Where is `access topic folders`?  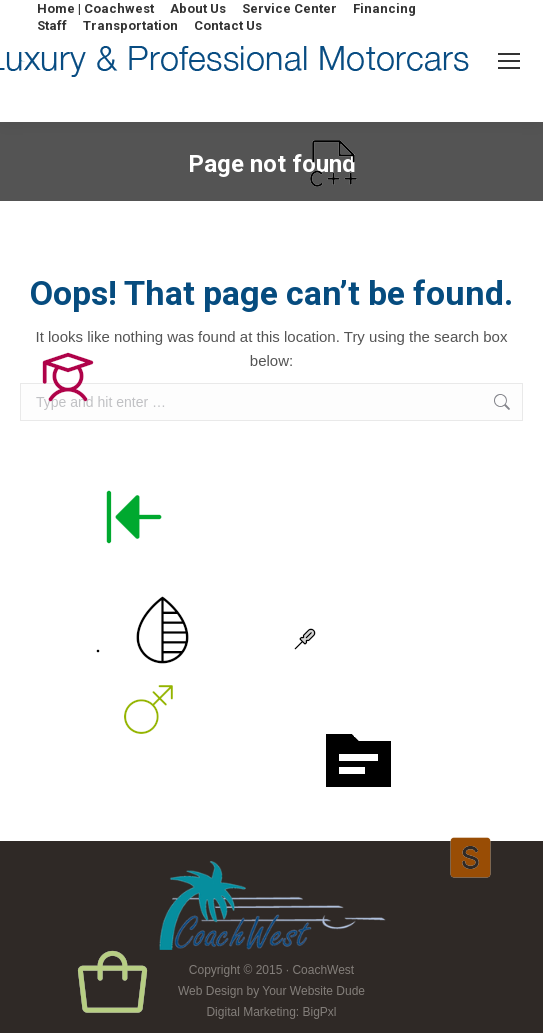
access topic folders is located at coordinates (358, 760).